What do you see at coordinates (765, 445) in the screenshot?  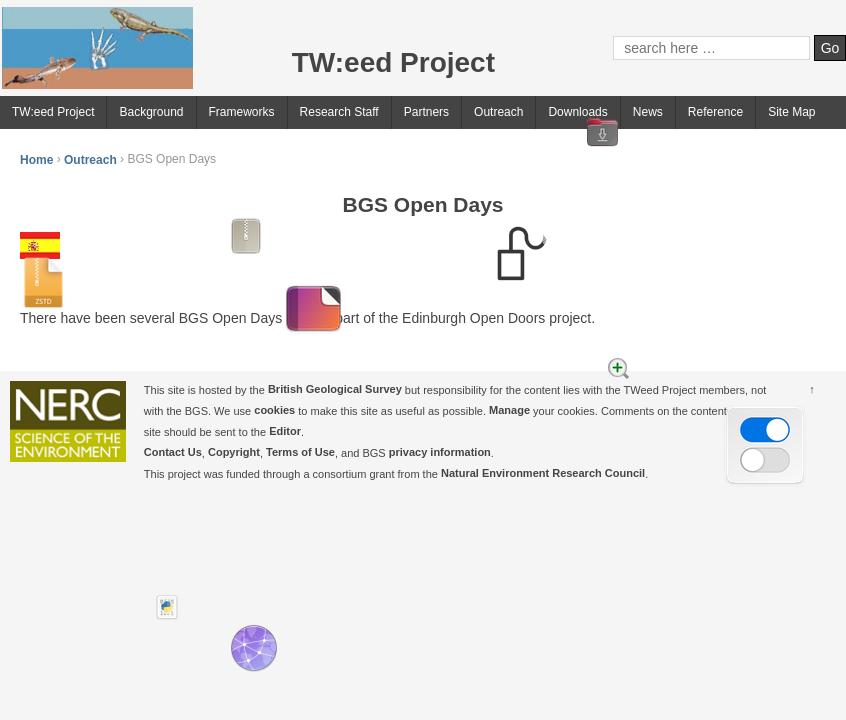 I see `open system preferences or settings` at bounding box center [765, 445].